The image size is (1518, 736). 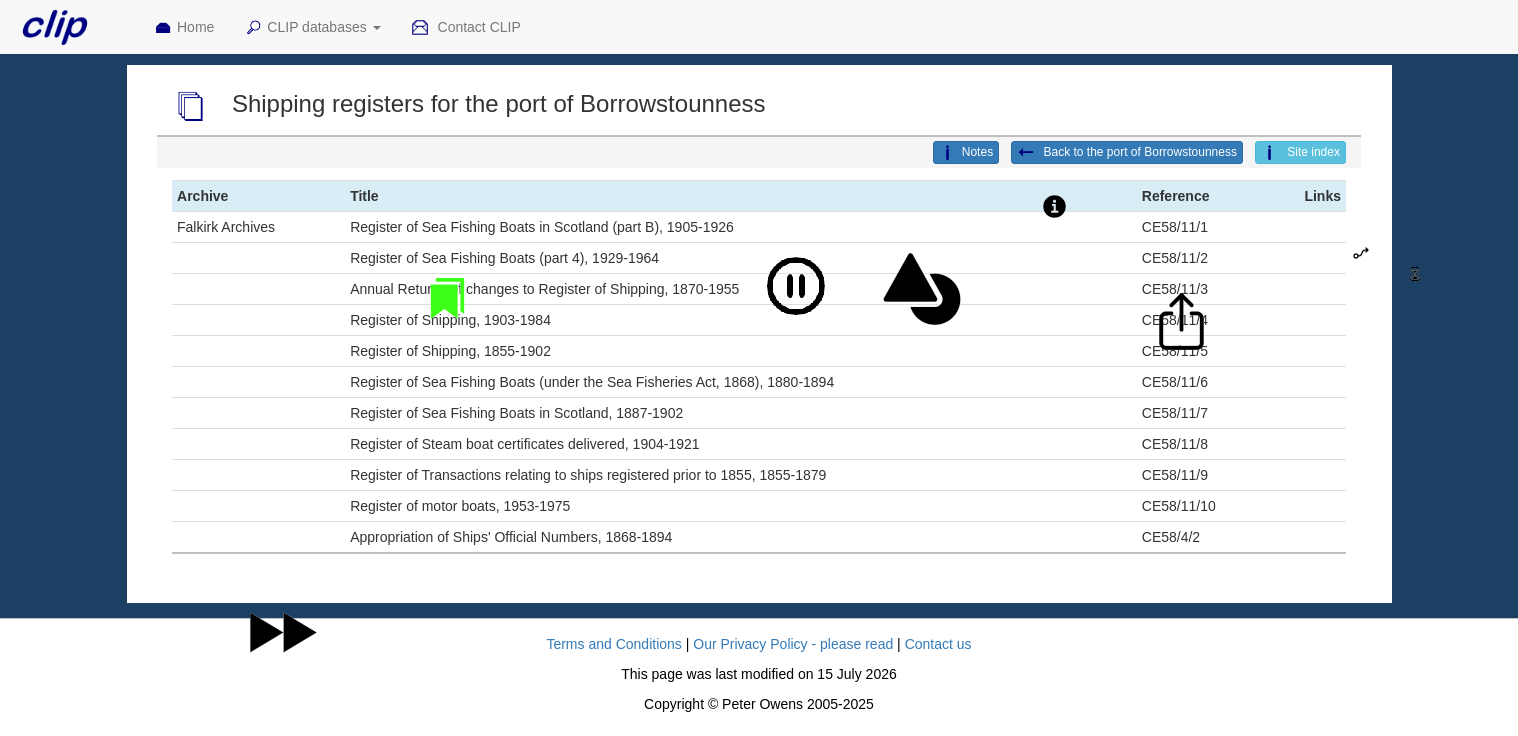 What do you see at coordinates (447, 298) in the screenshot?
I see `view your saved bookmarks` at bounding box center [447, 298].